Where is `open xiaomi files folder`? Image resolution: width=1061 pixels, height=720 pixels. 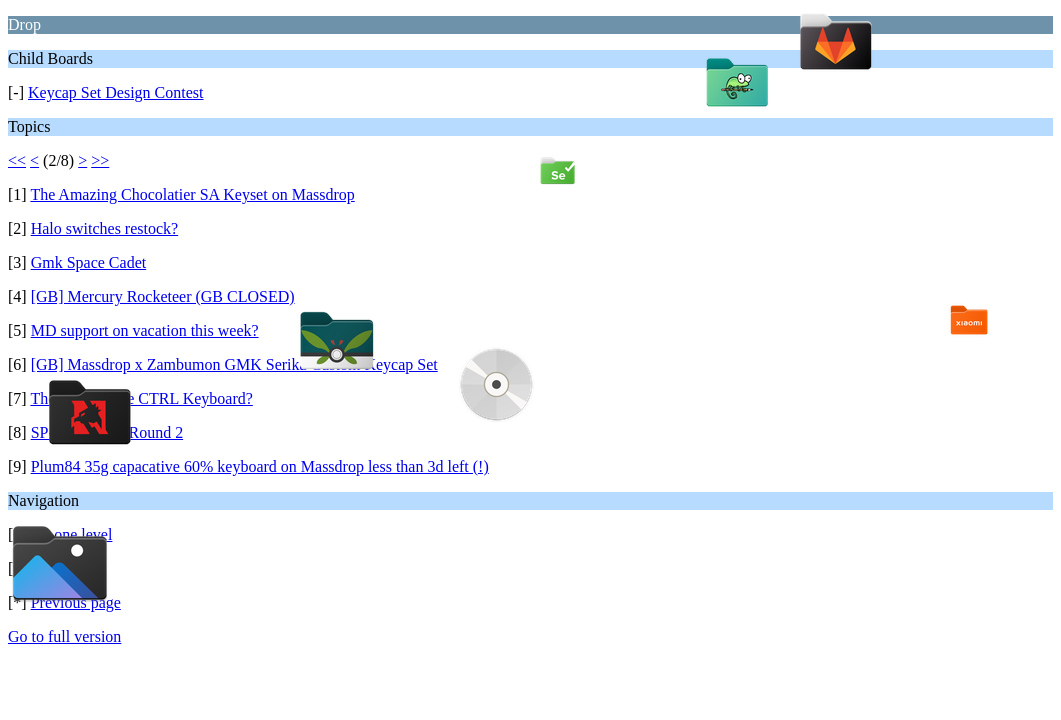 open xiaomi files folder is located at coordinates (969, 321).